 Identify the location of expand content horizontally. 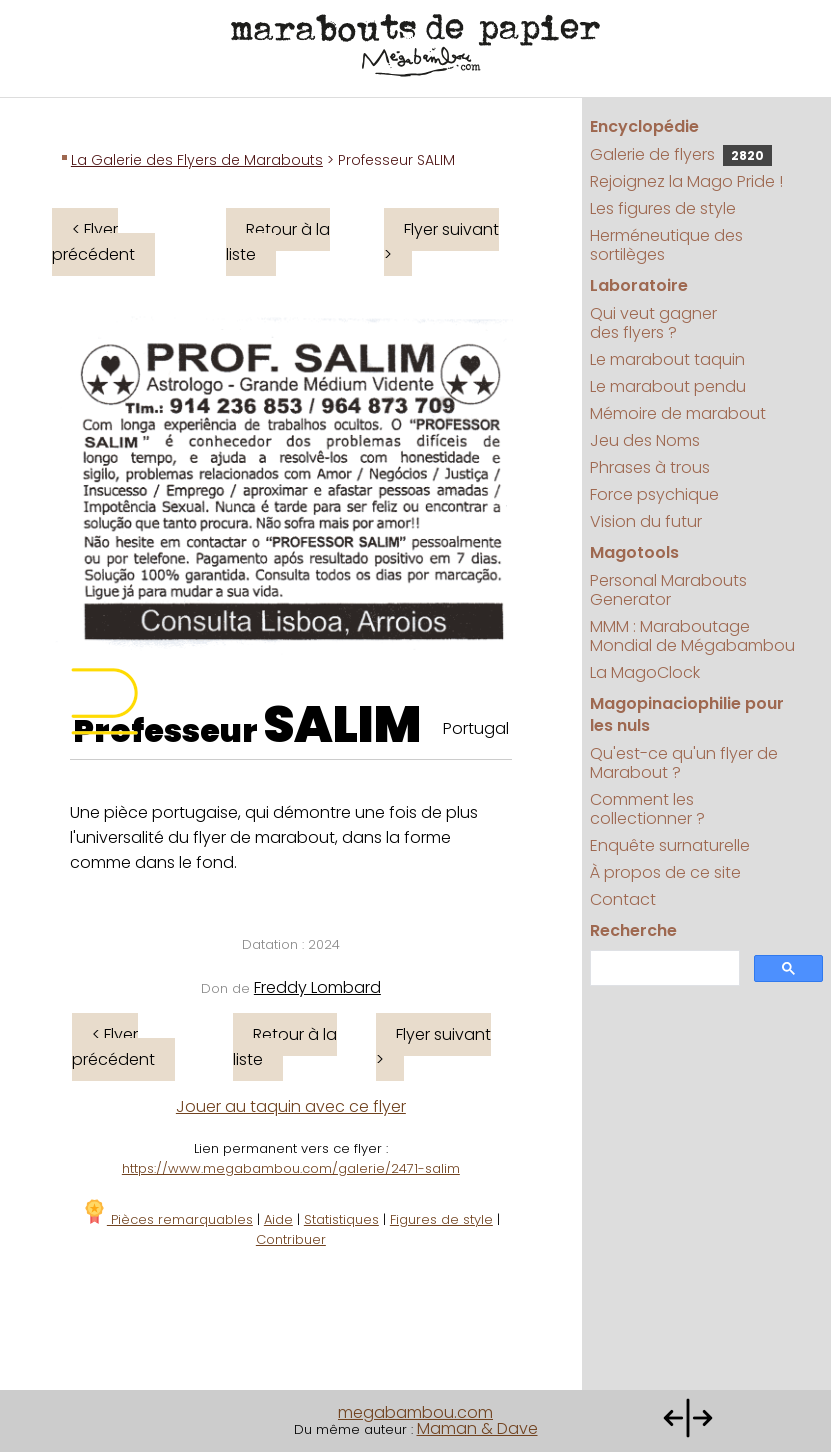
(688, 1418).